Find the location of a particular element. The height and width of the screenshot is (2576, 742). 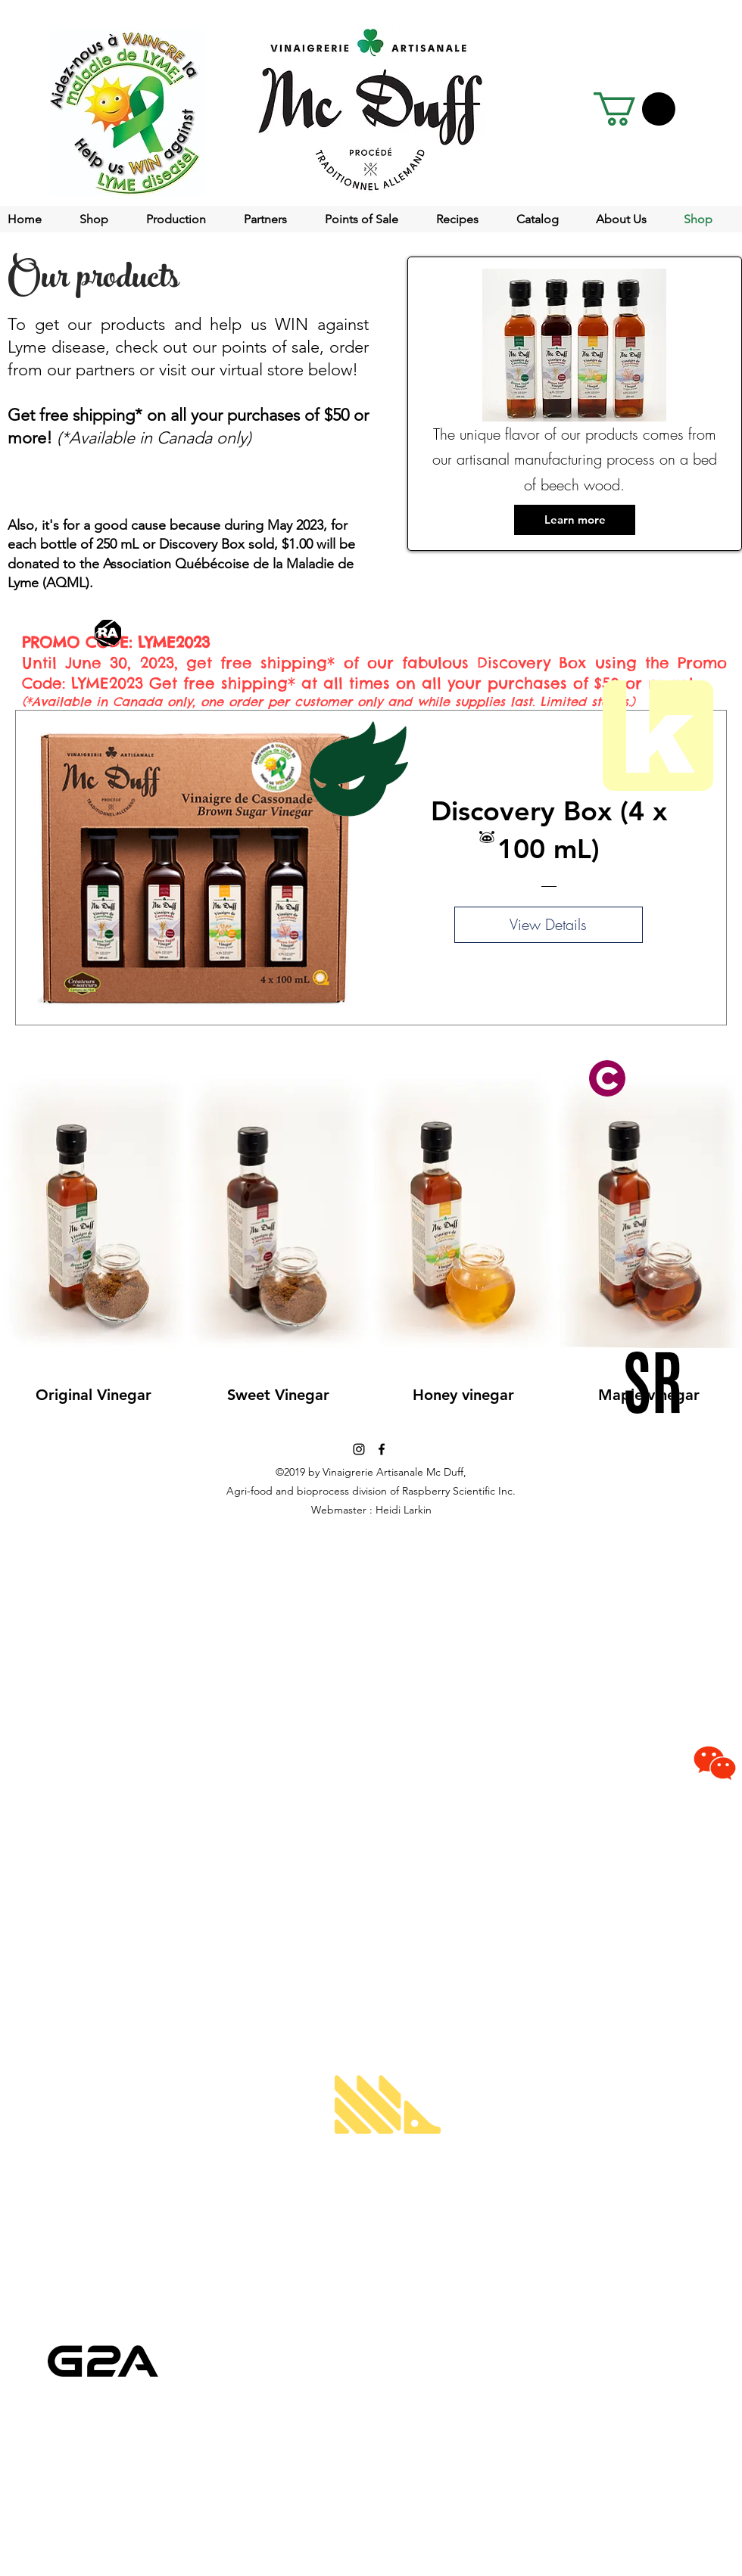

open the Coursera app is located at coordinates (607, 1078).